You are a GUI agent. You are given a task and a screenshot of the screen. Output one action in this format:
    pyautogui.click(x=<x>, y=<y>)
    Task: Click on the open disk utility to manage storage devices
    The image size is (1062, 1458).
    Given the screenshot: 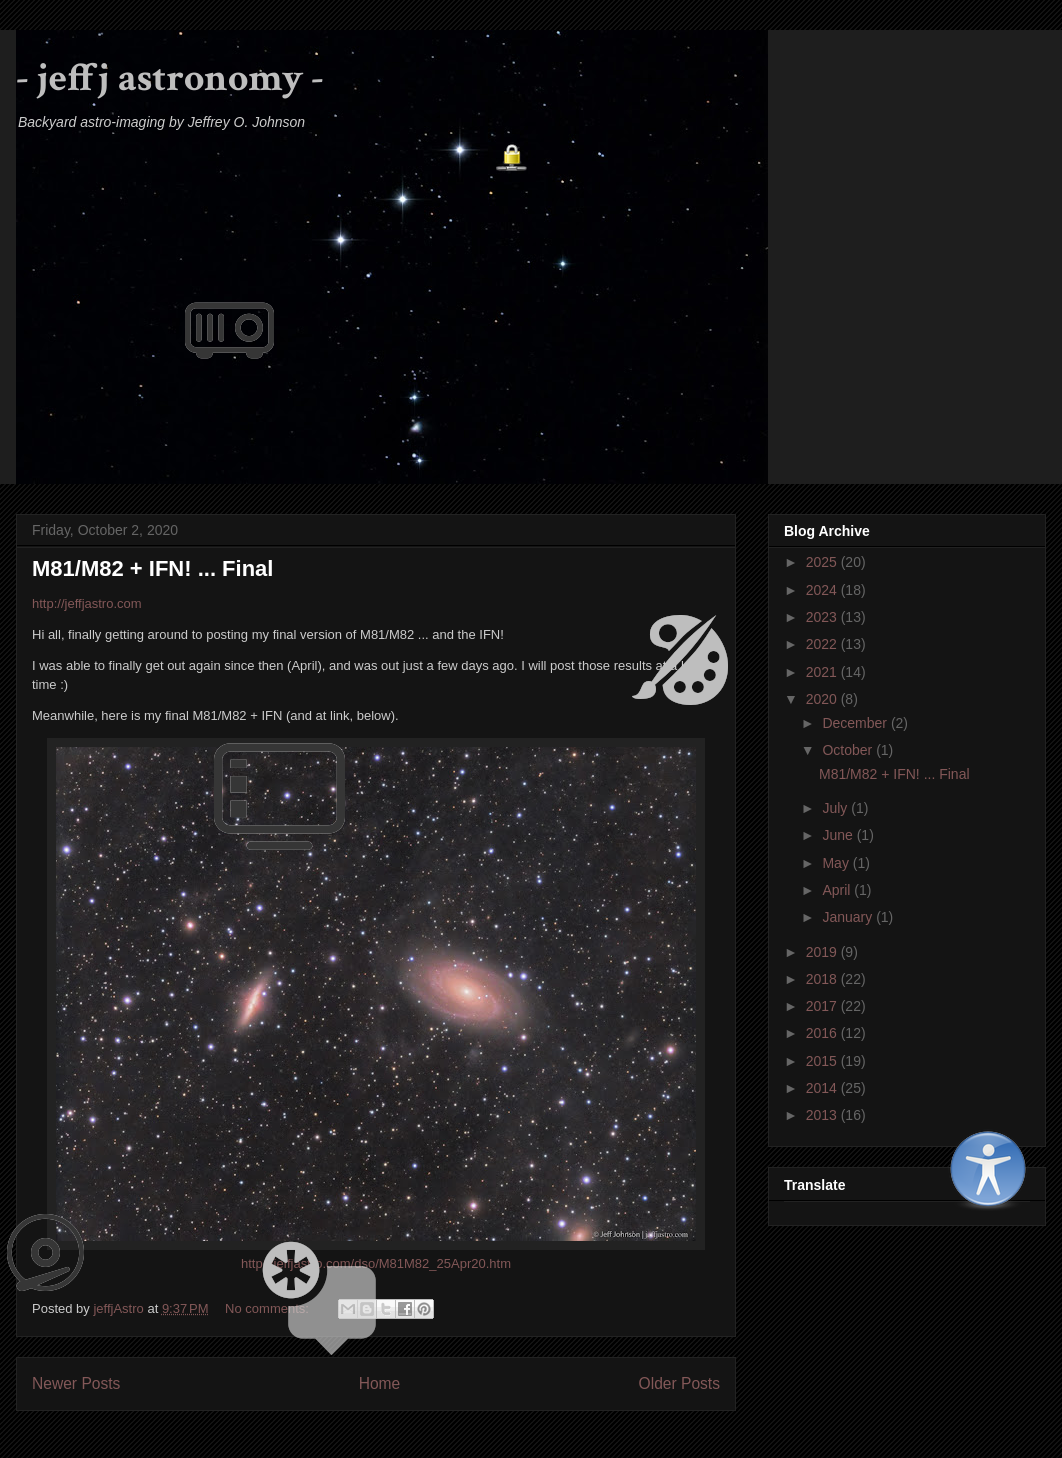 What is the action you would take?
    pyautogui.click(x=45, y=1252)
    